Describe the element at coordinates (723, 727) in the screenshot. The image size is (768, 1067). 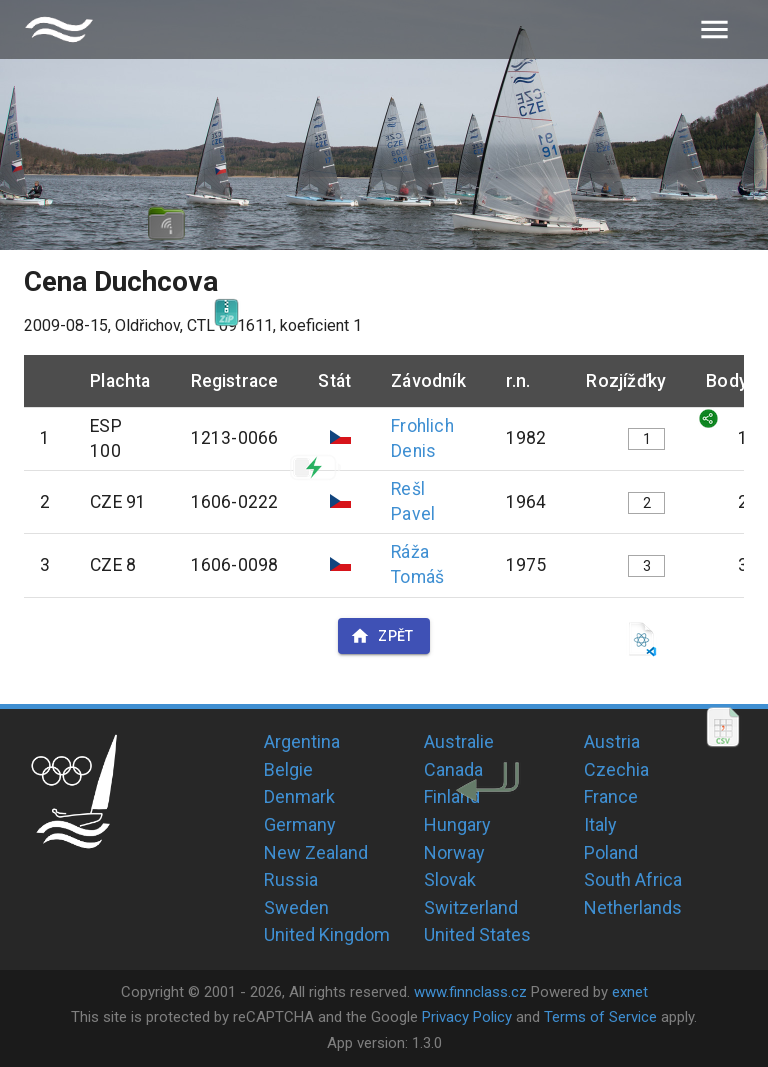
I see `open a CSV spreadsheet file` at that location.